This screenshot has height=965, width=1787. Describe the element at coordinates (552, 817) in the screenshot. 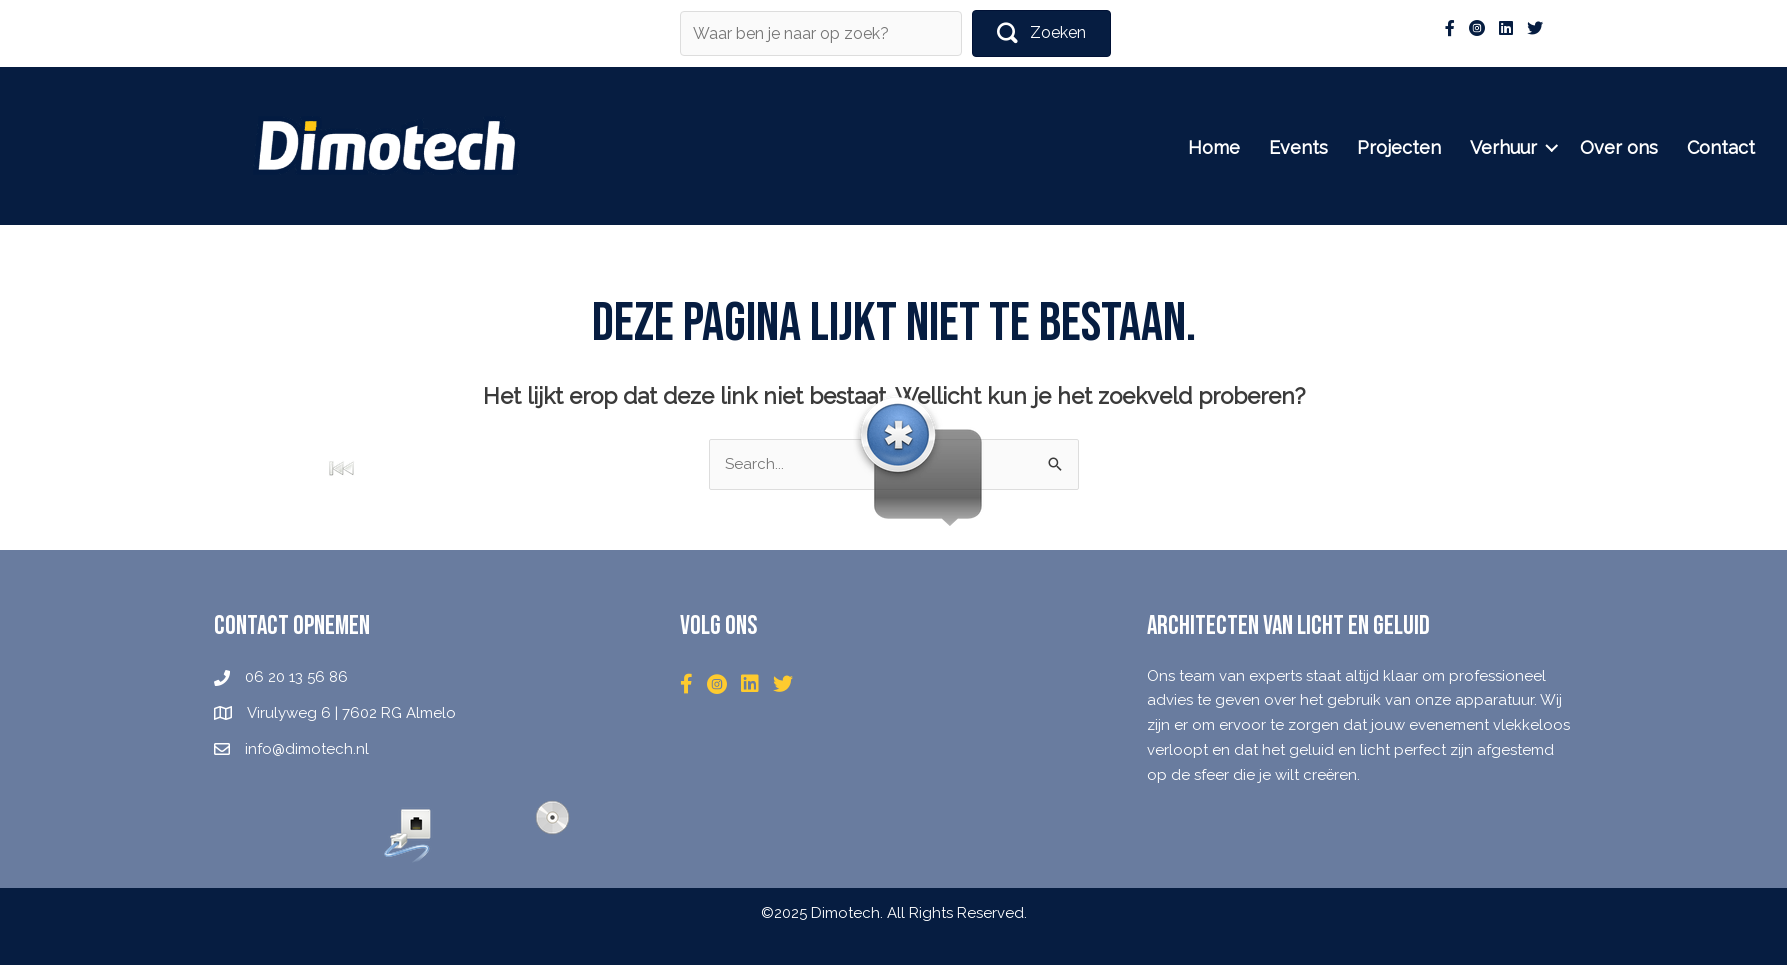

I see `indicates a DVD-R disc drive or media` at that location.